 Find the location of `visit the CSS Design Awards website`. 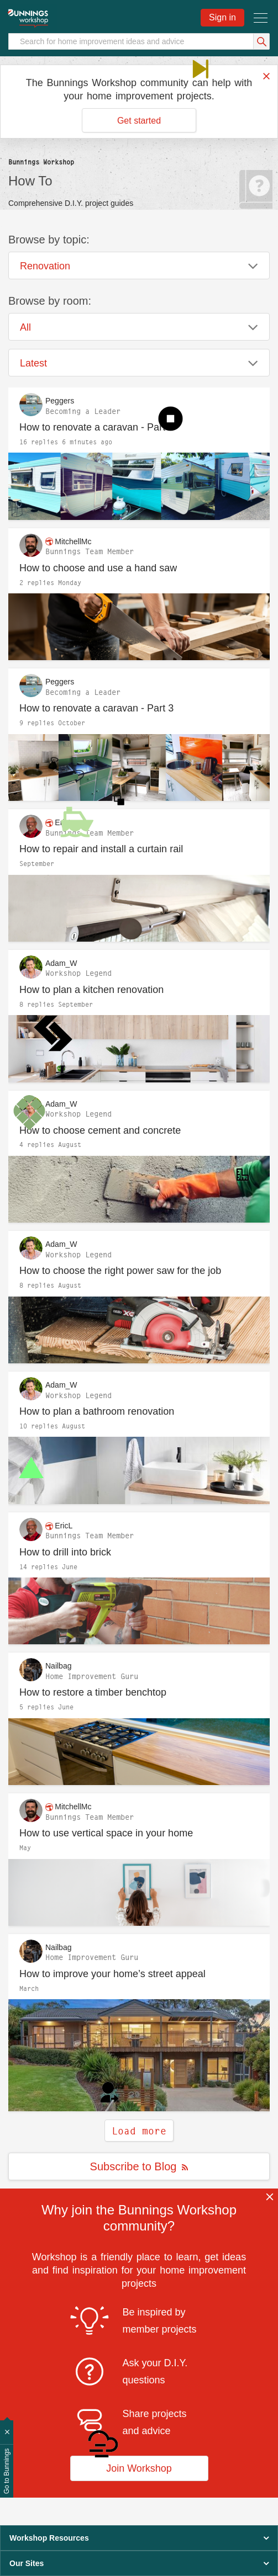

visit the CSS Design Awards website is located at coordinates (53, 1033).